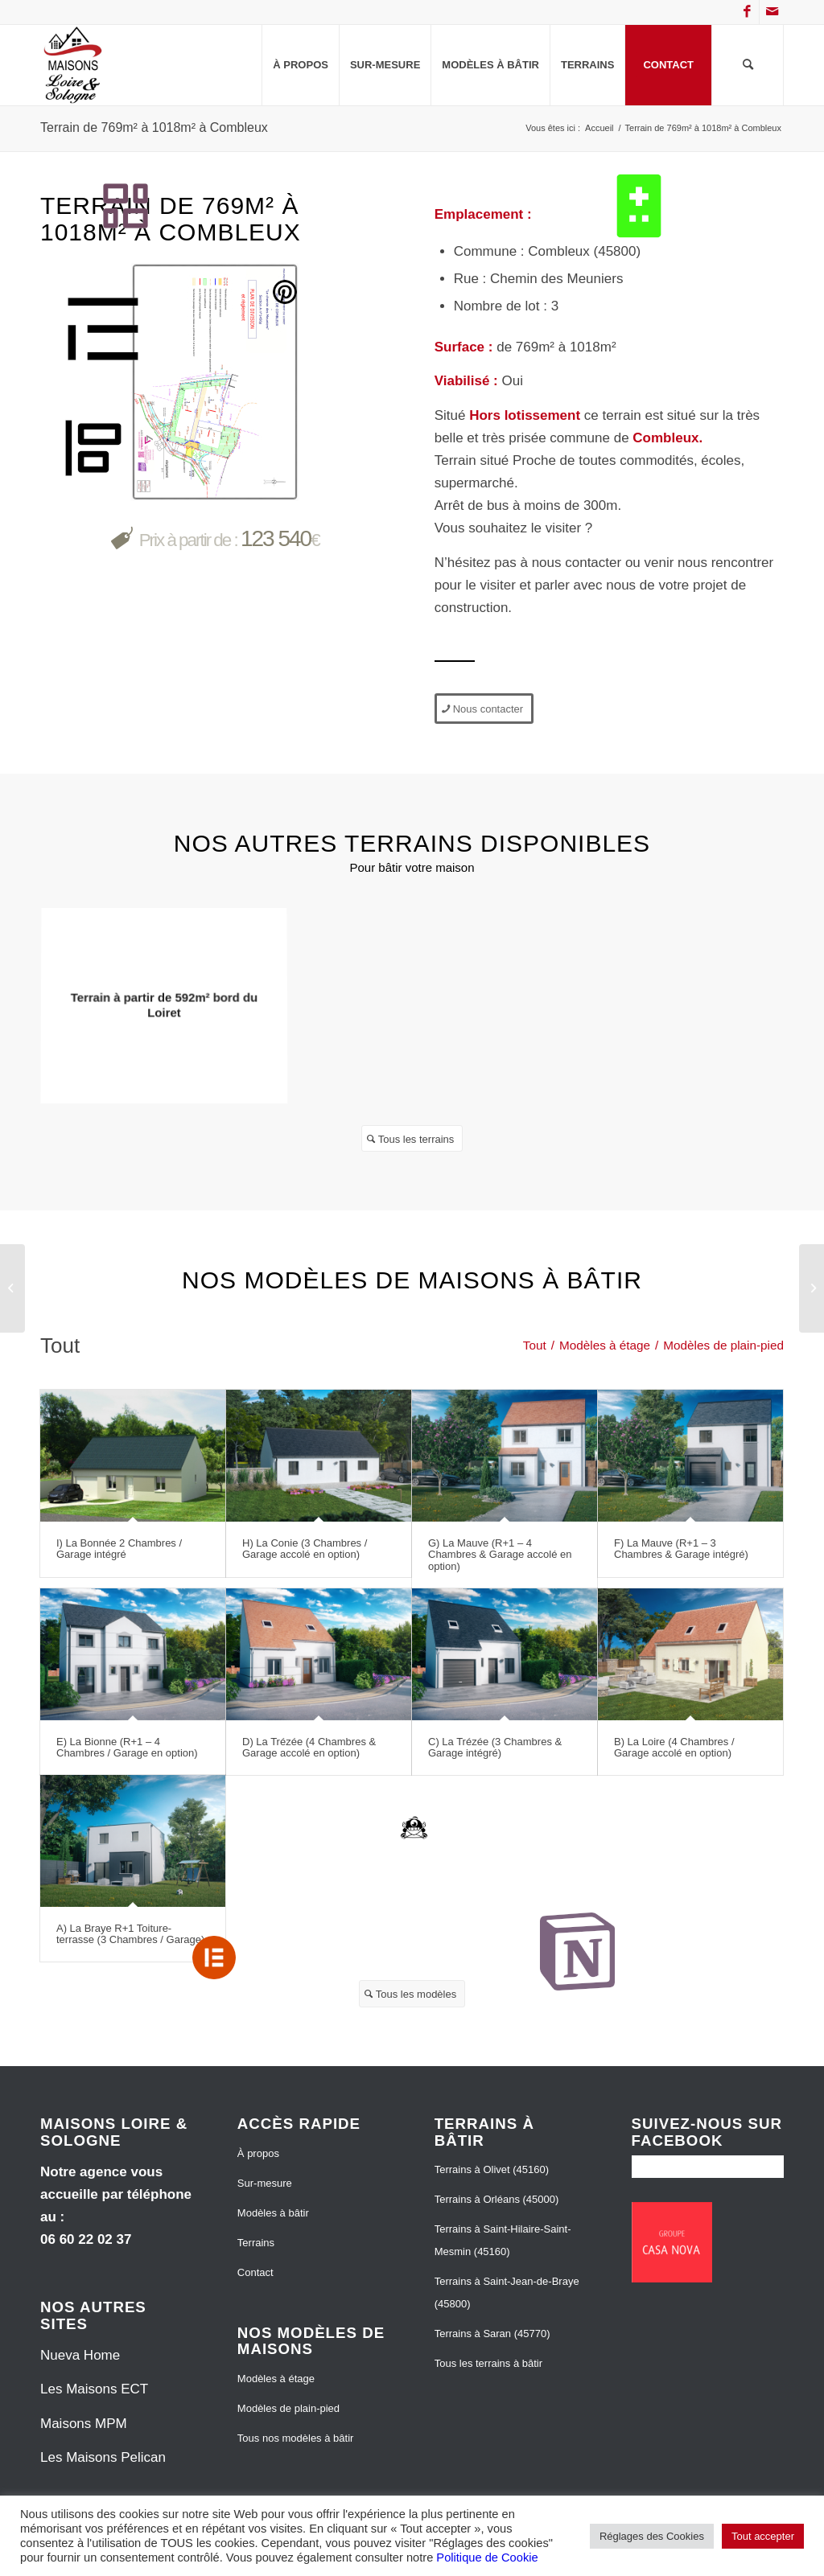 The width and height of the screenshot is (824, 2576). I want to click on insert a block quote, so click(103, 329).